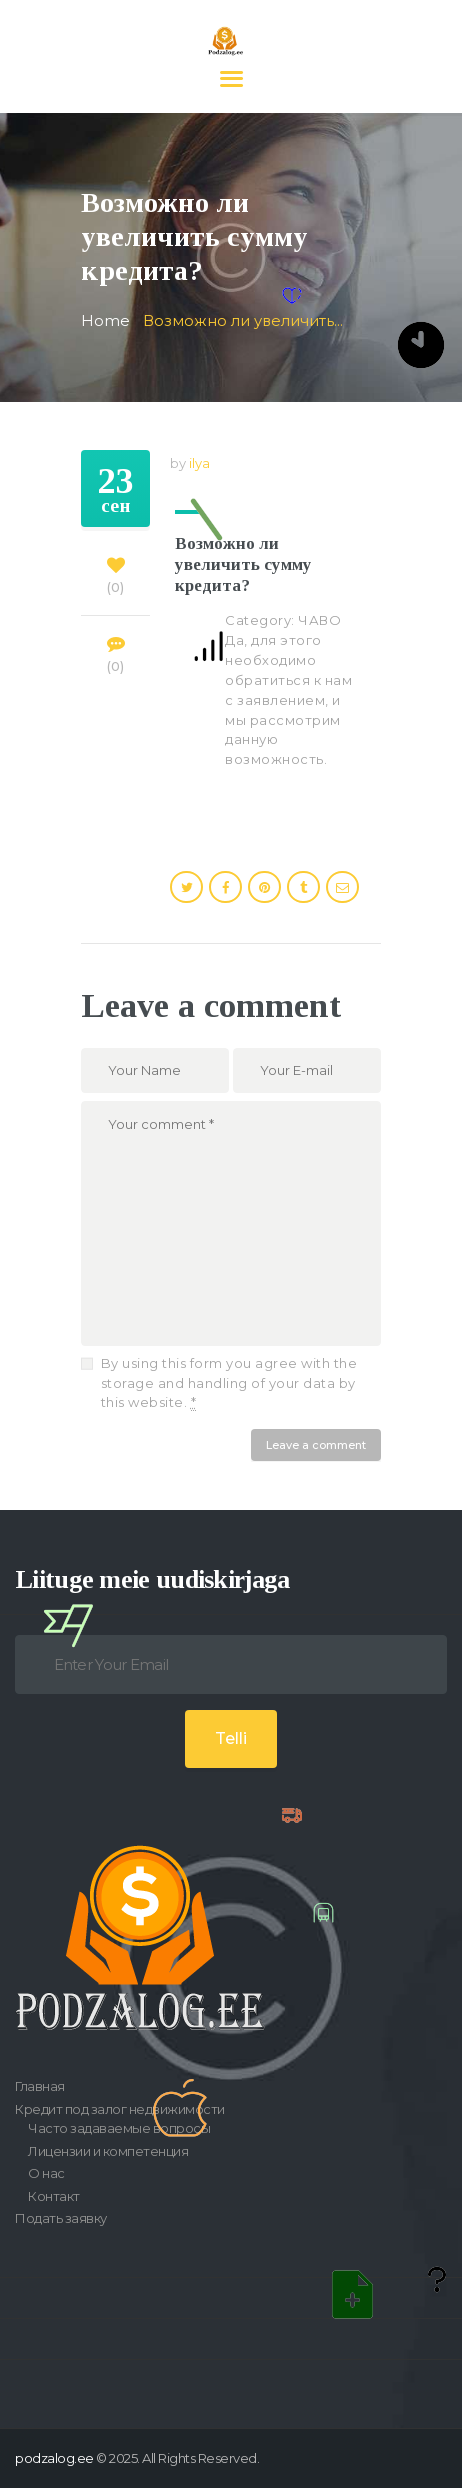 The height and width of the screenshot is (2488, 462). I want to click on indicates partial like or favorite status, so click(292, 295).